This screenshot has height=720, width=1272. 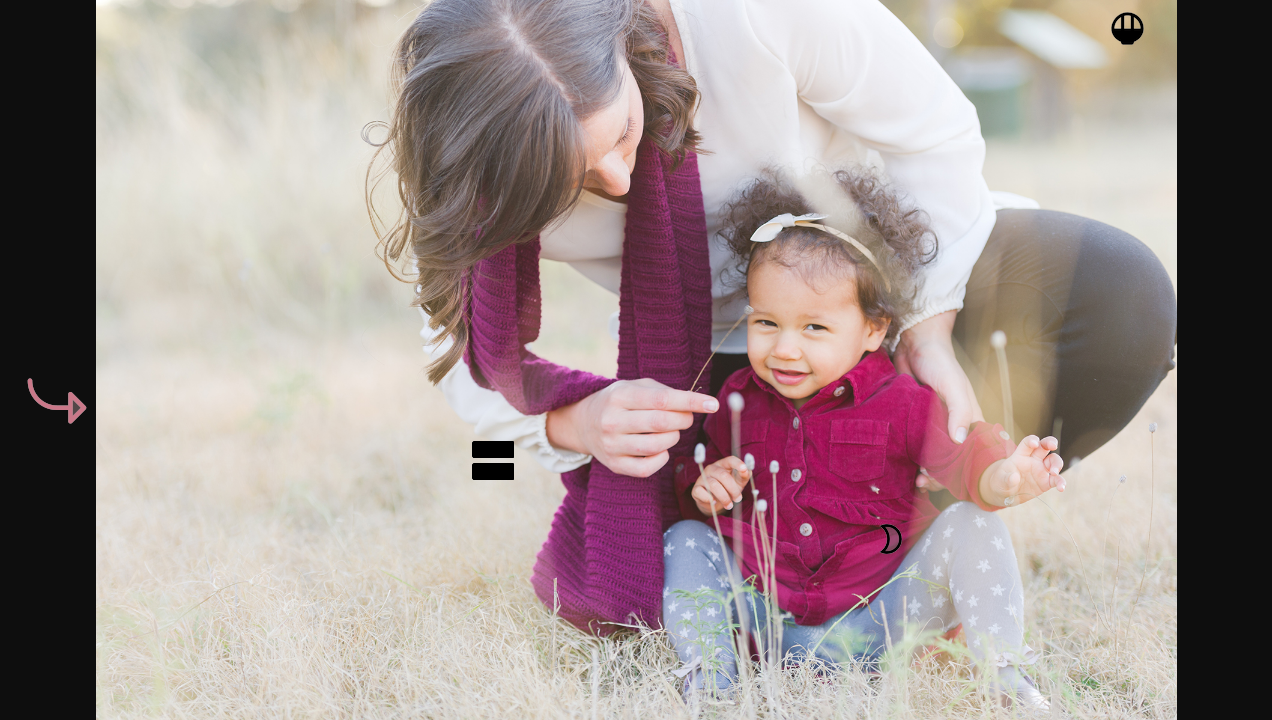 I want to click on toggle dark mode or night theme, so click(x=890, y=539).